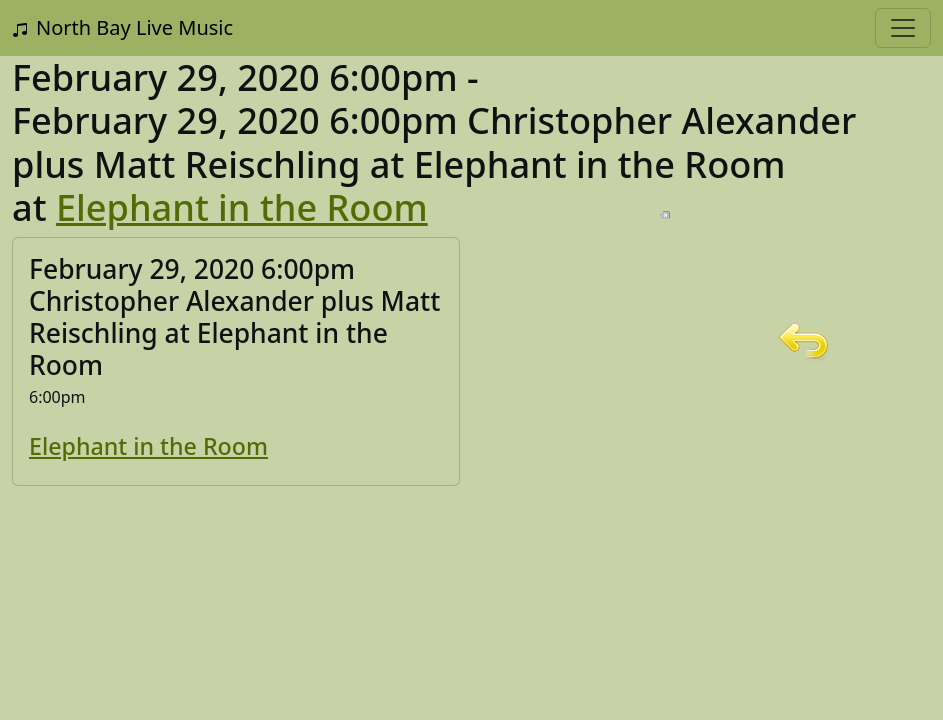 Image resolution: width=943 pixels, height=720 pixels. Describe the element at coordinates (664, 215) in the screenshot. I see `clear or delete entered text` at that location.